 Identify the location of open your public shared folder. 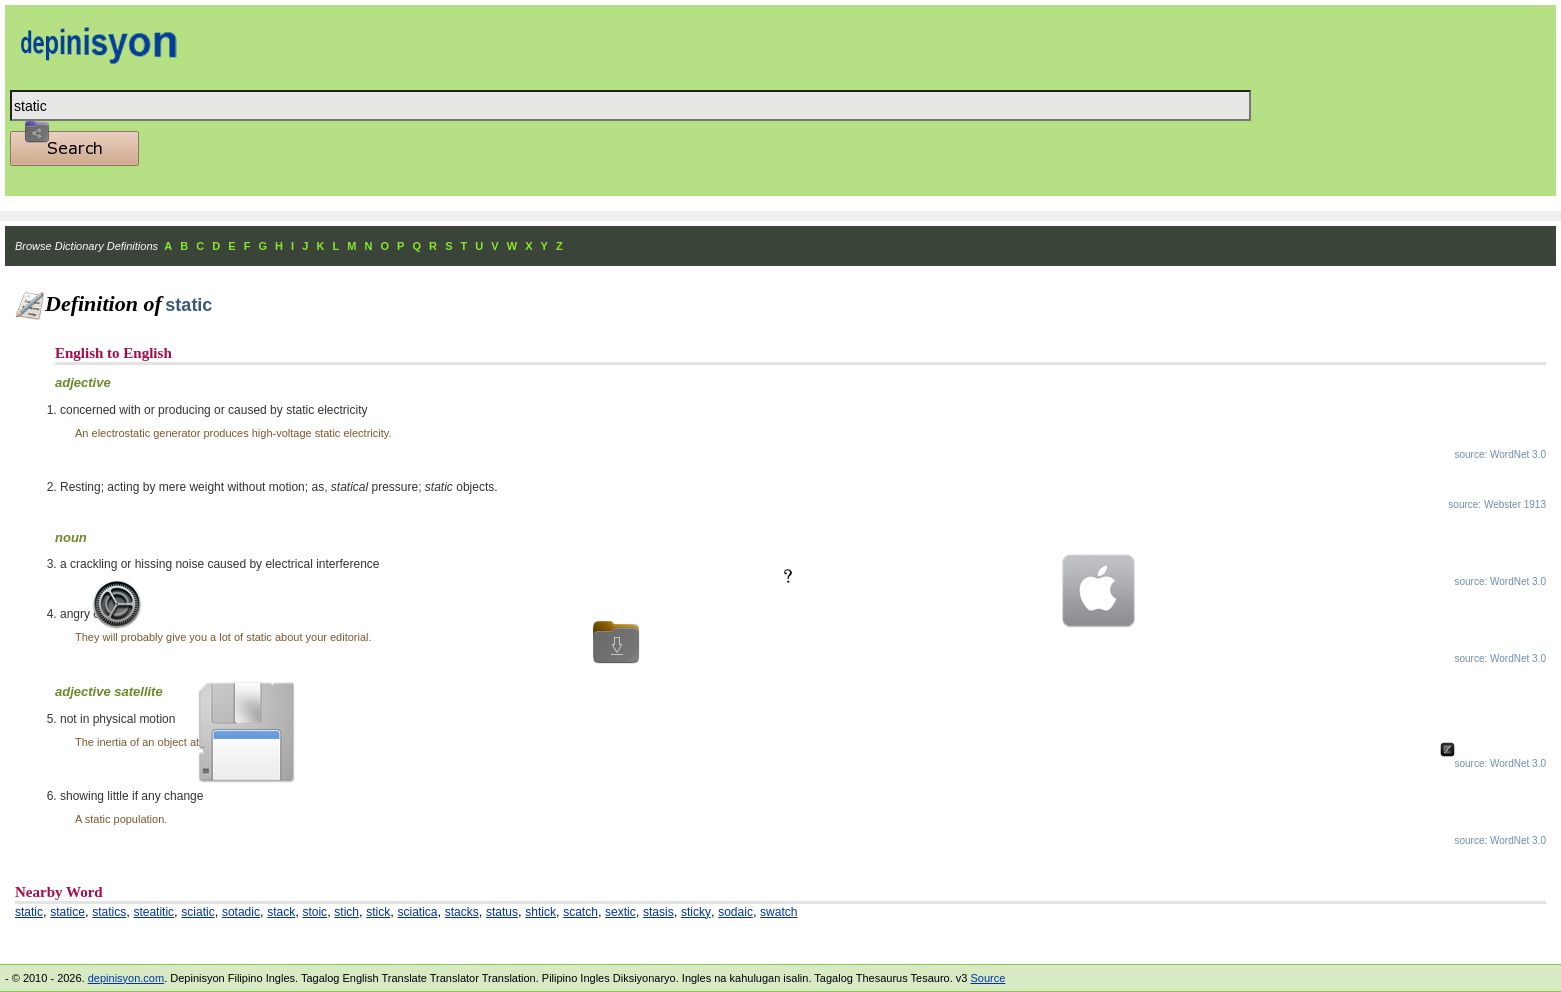
(37, 131).